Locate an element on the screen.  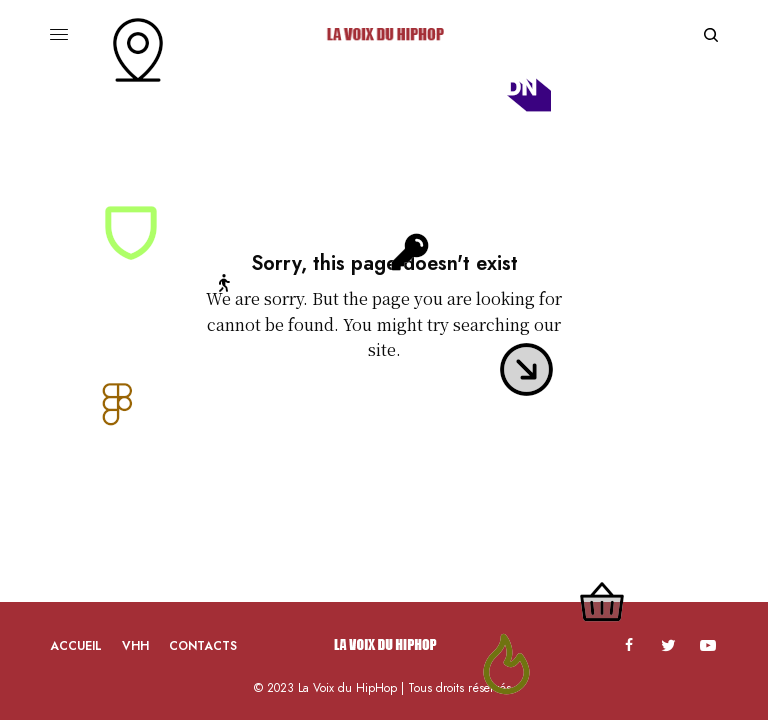
navigate to the next item or section is located at coordinates (526, 369).